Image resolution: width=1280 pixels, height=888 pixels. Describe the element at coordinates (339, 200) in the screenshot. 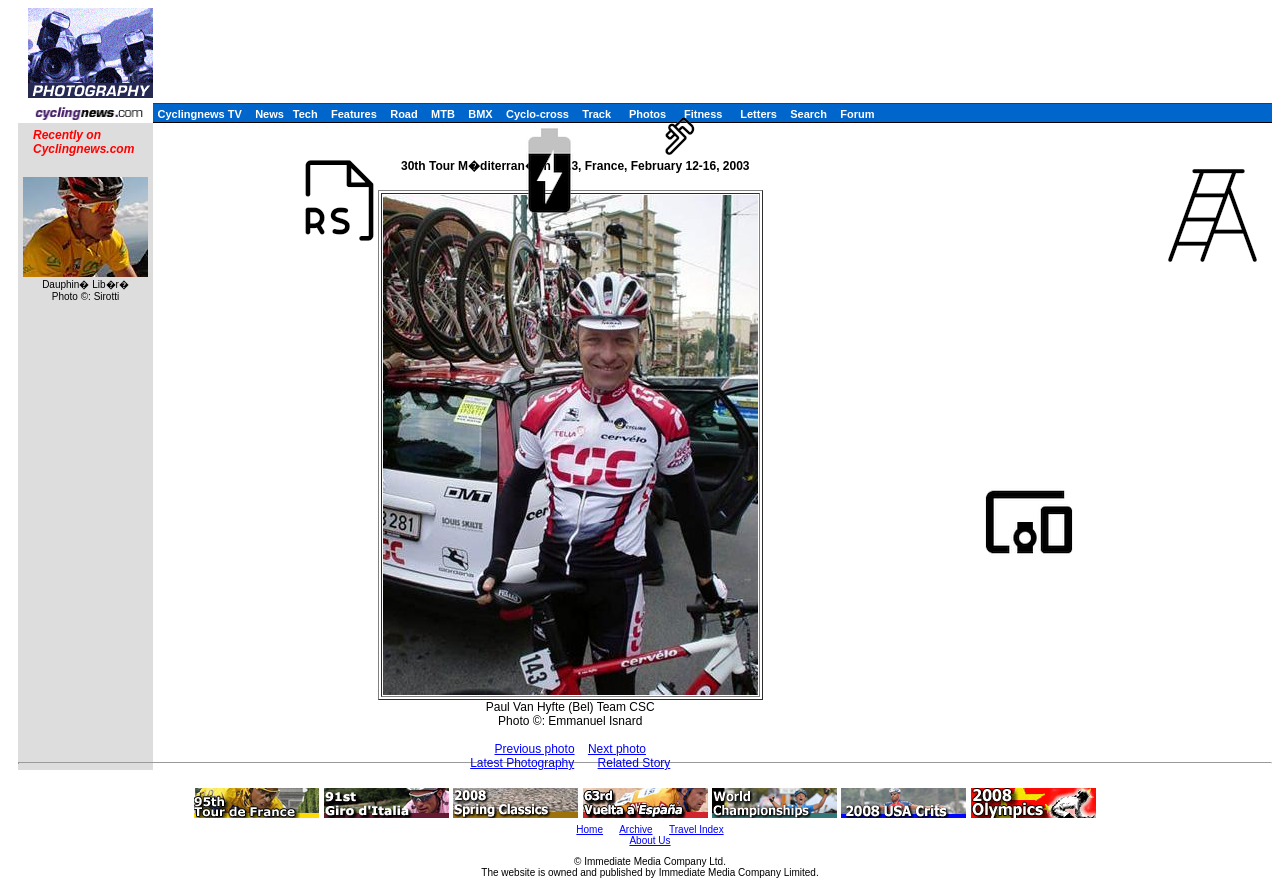

I see `a Rust source code file` at that location.